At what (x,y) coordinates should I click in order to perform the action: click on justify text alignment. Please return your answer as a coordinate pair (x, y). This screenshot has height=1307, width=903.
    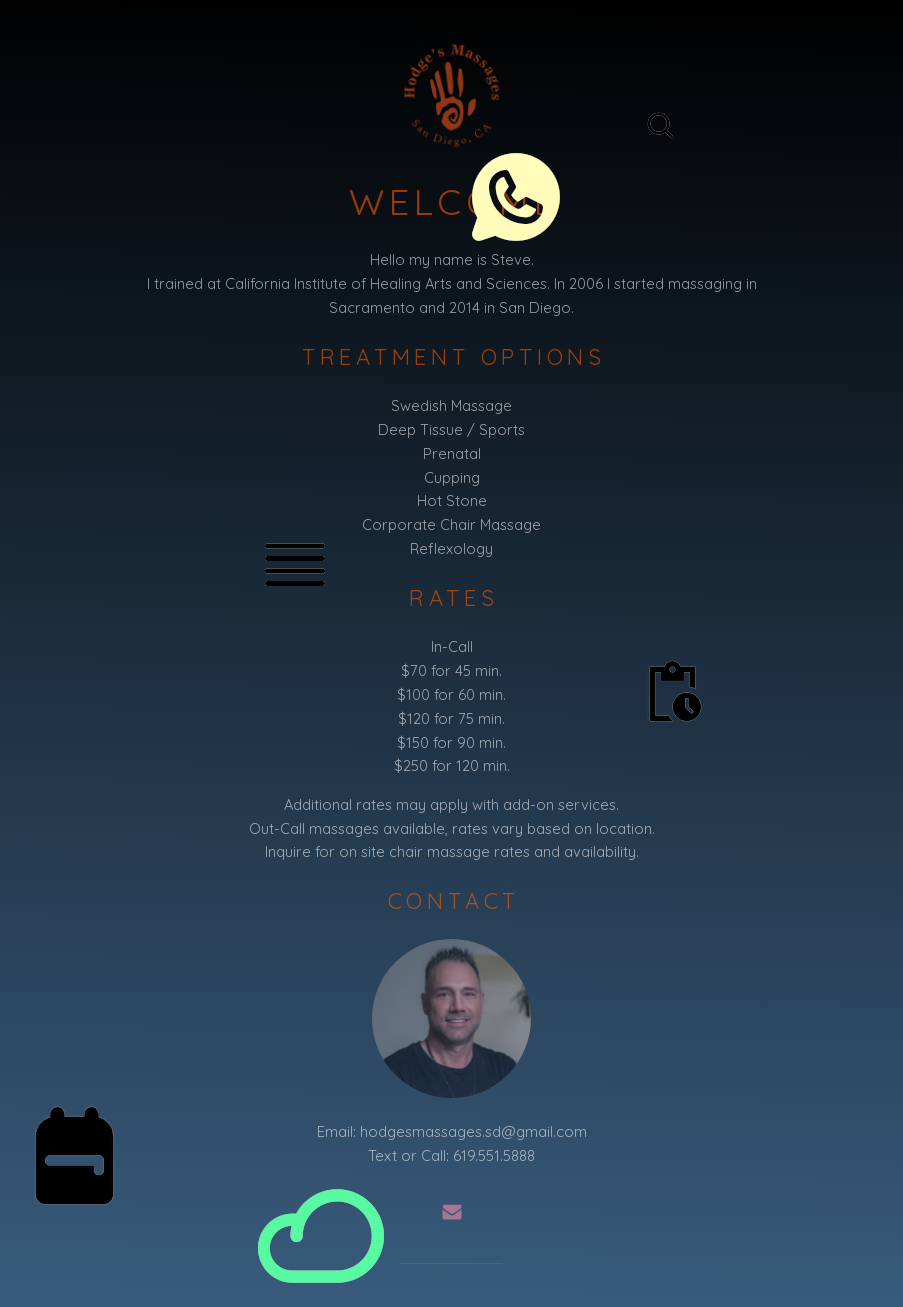
    Looking at the image, I should click on (295, 566).